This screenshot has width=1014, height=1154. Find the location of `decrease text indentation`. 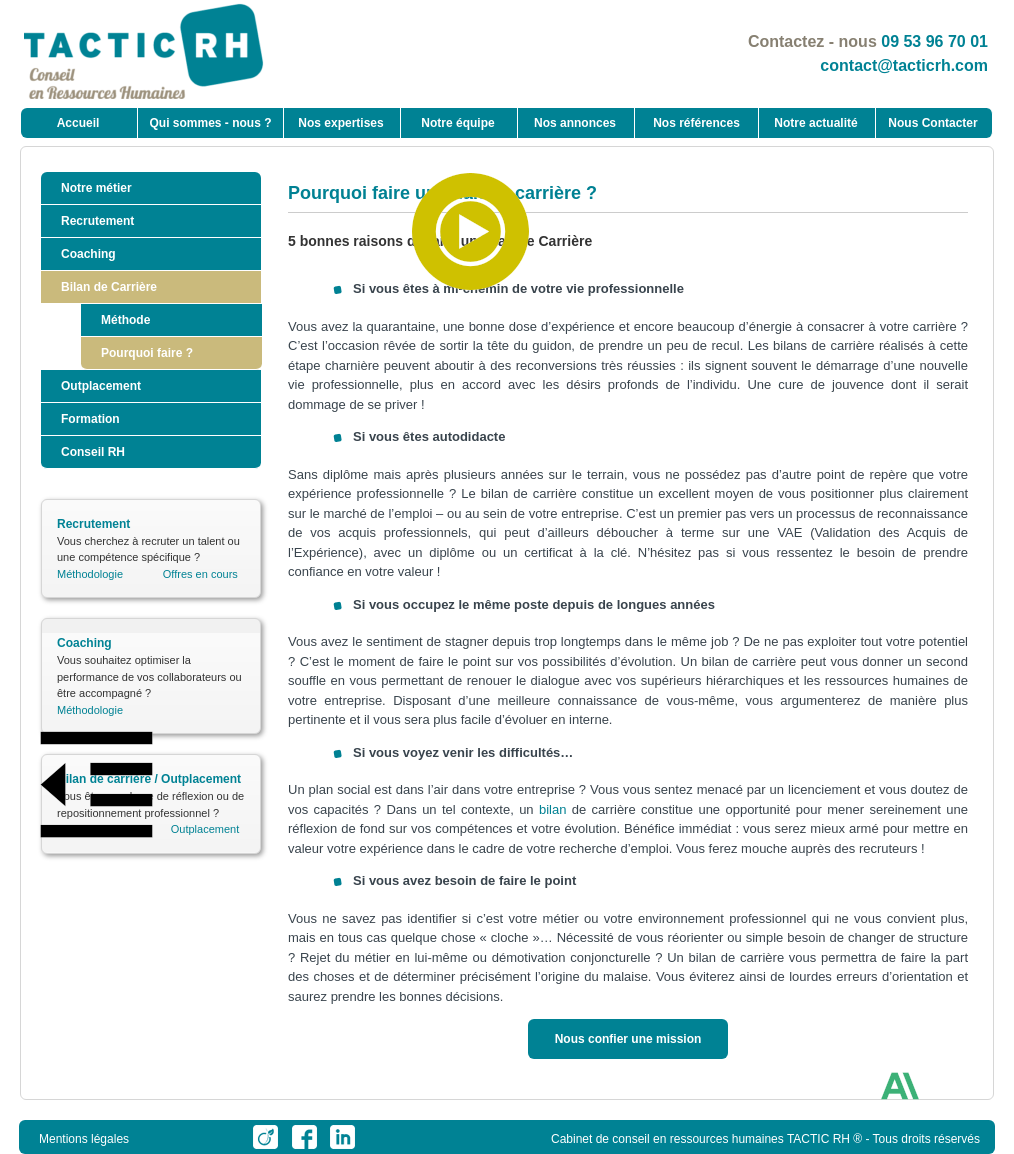

decrease text indentation is located at coordinates (96, 781).